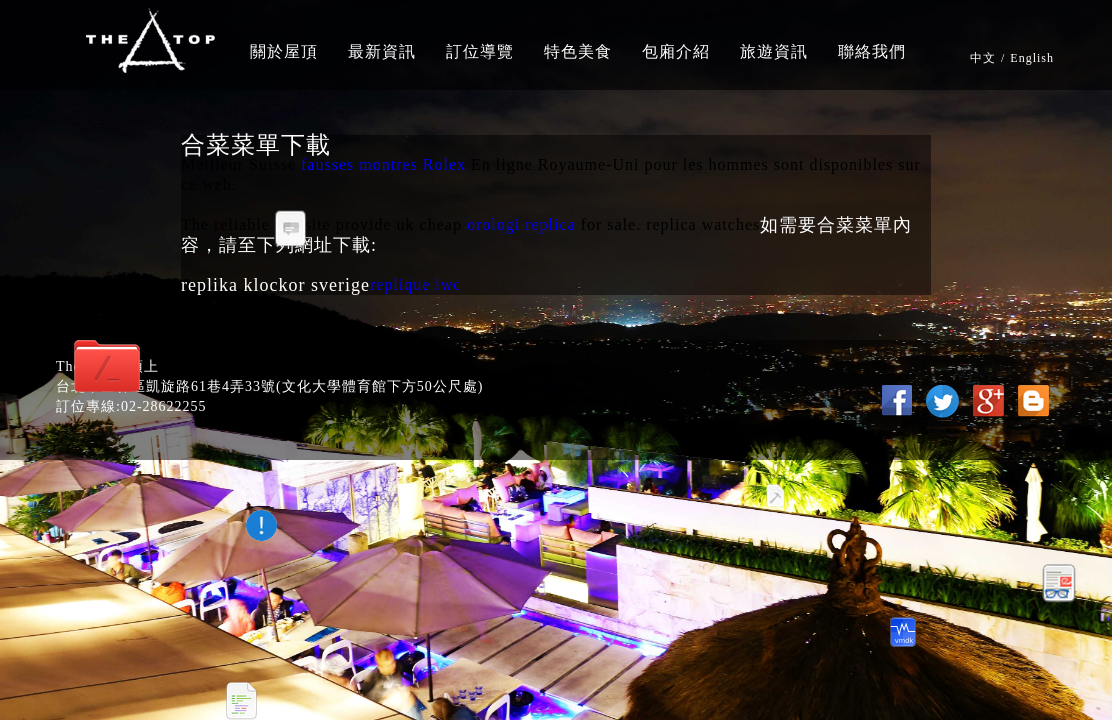 The height and width of the screenshot is (720, 1112). Describe the element at coordinates (261, 525) in the screenshot. I see `mark email as important` at that location.